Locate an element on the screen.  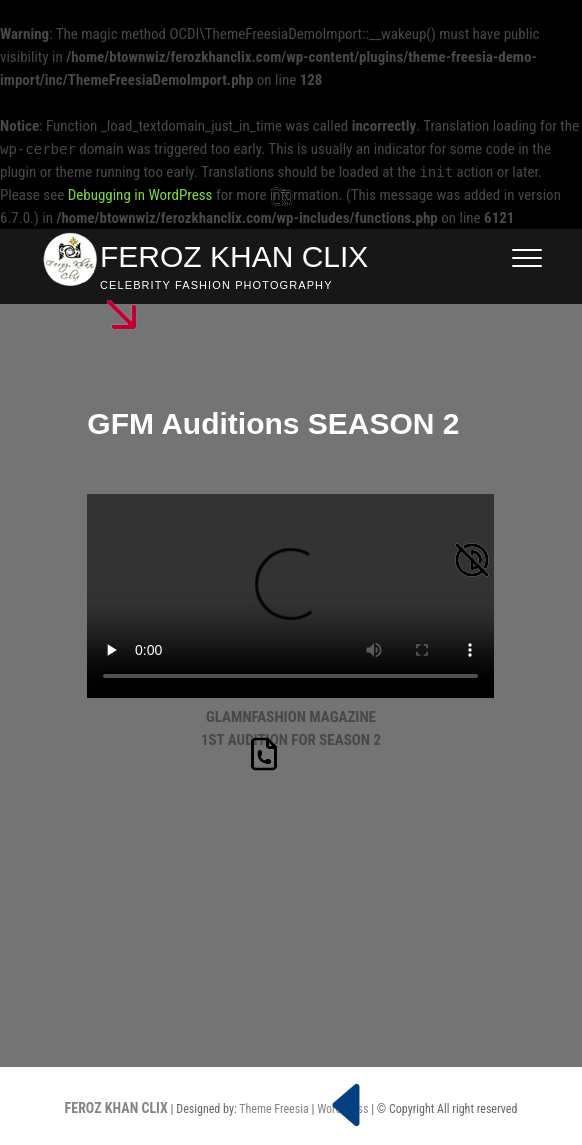
disable contrast adjustment is located at coordinates (472, 560).